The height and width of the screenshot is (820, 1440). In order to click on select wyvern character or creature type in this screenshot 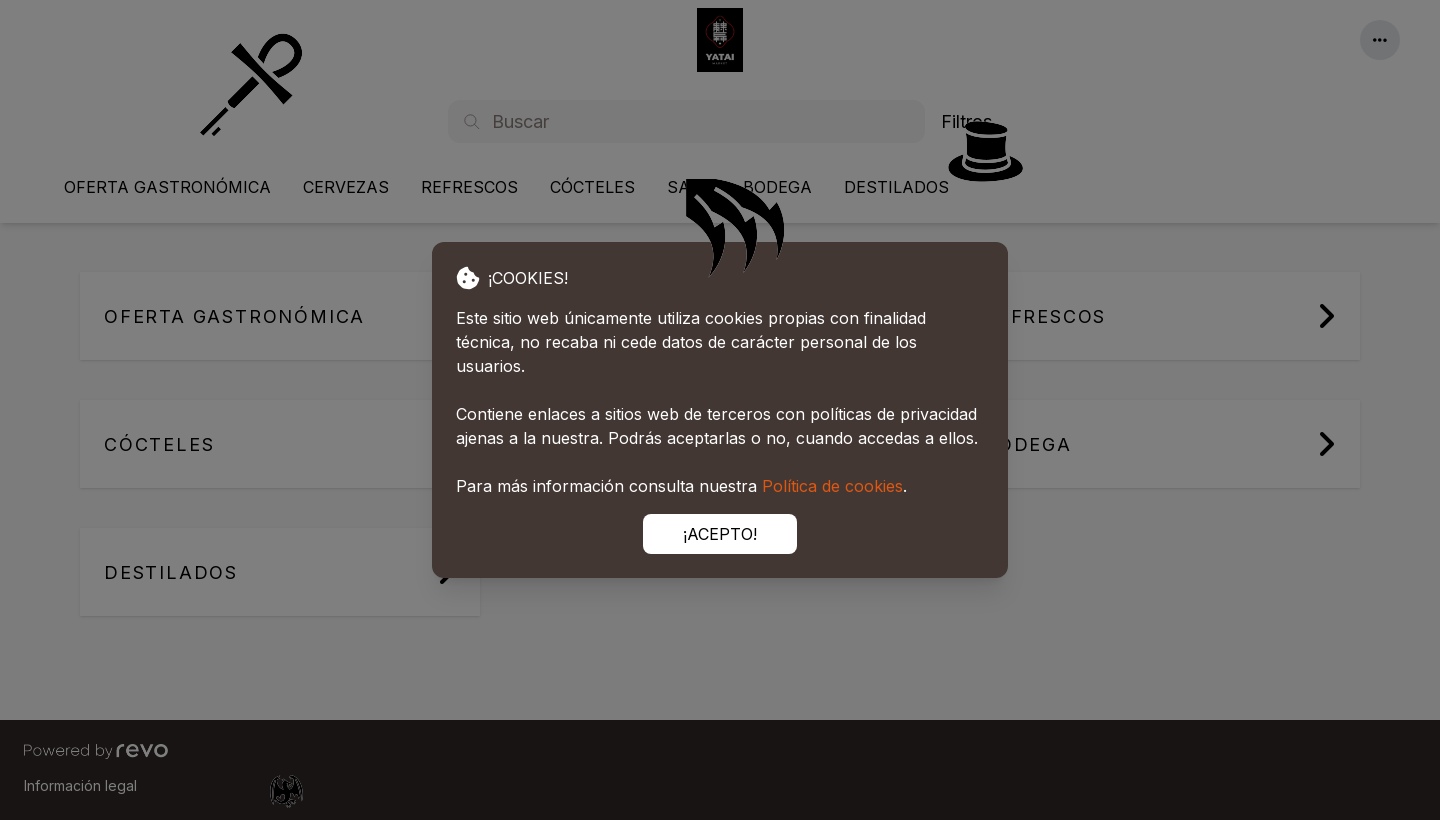, I will do `click(286, 791)`.